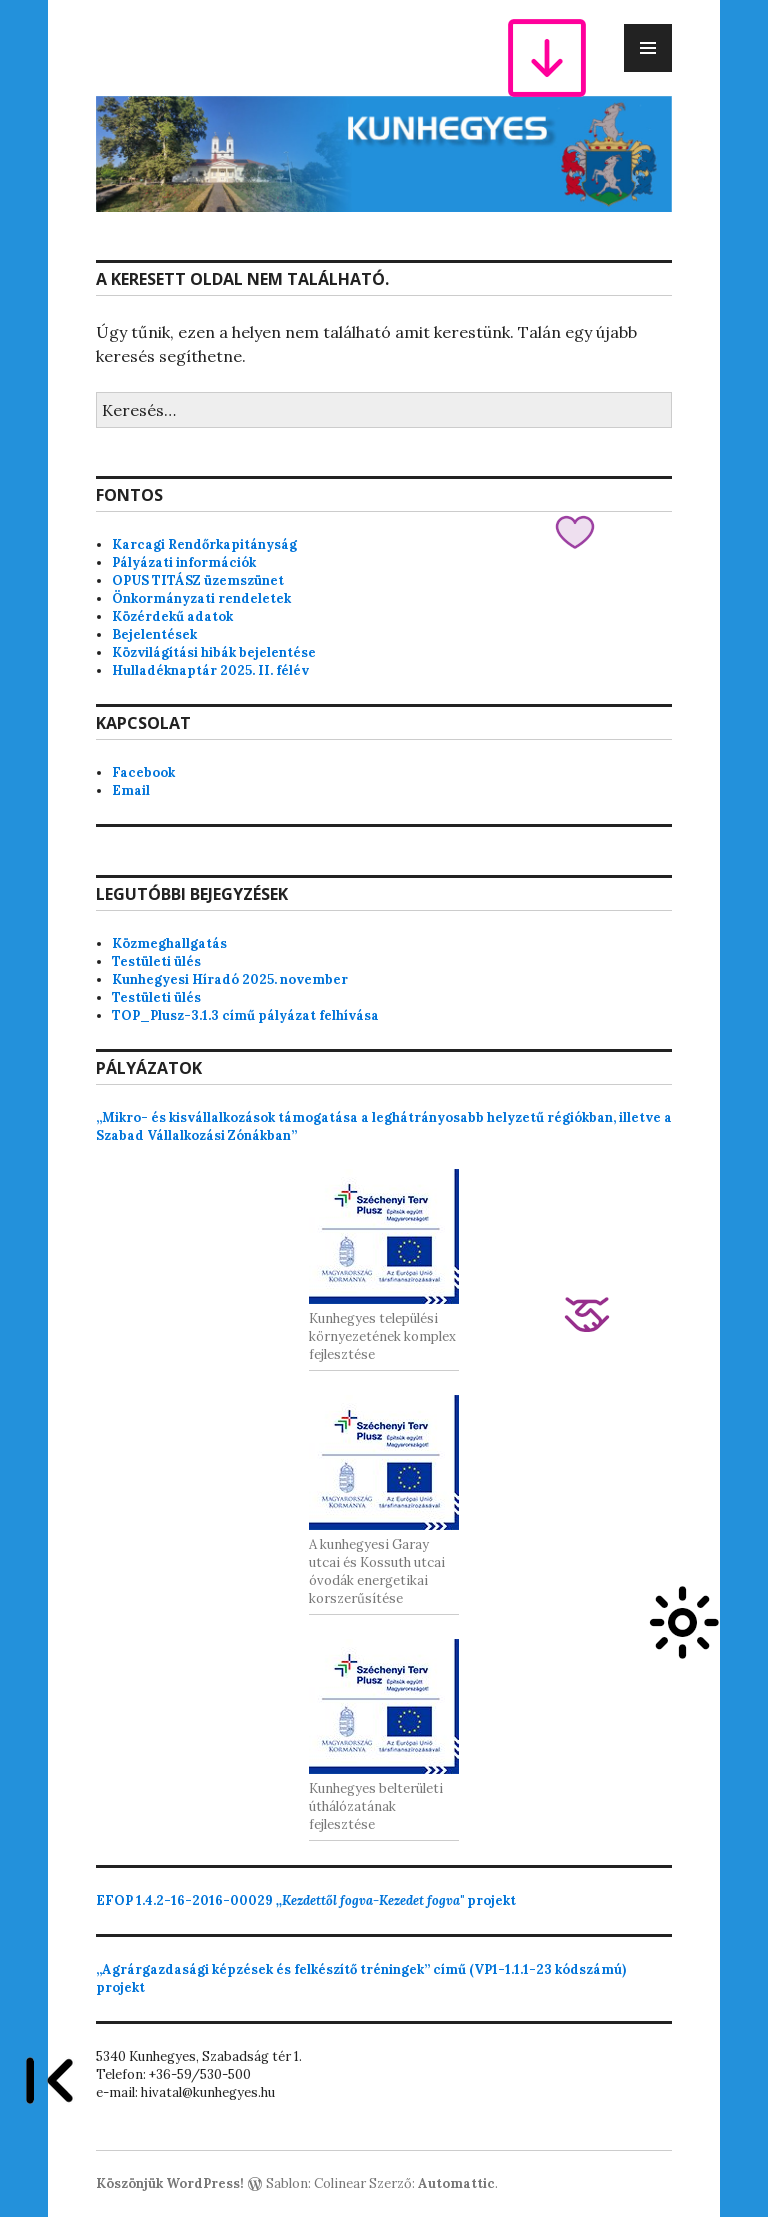  What do you see at coordinates (575, 531) in the screenshot?
I see `add to favorites` at bounding box center [575, 531].